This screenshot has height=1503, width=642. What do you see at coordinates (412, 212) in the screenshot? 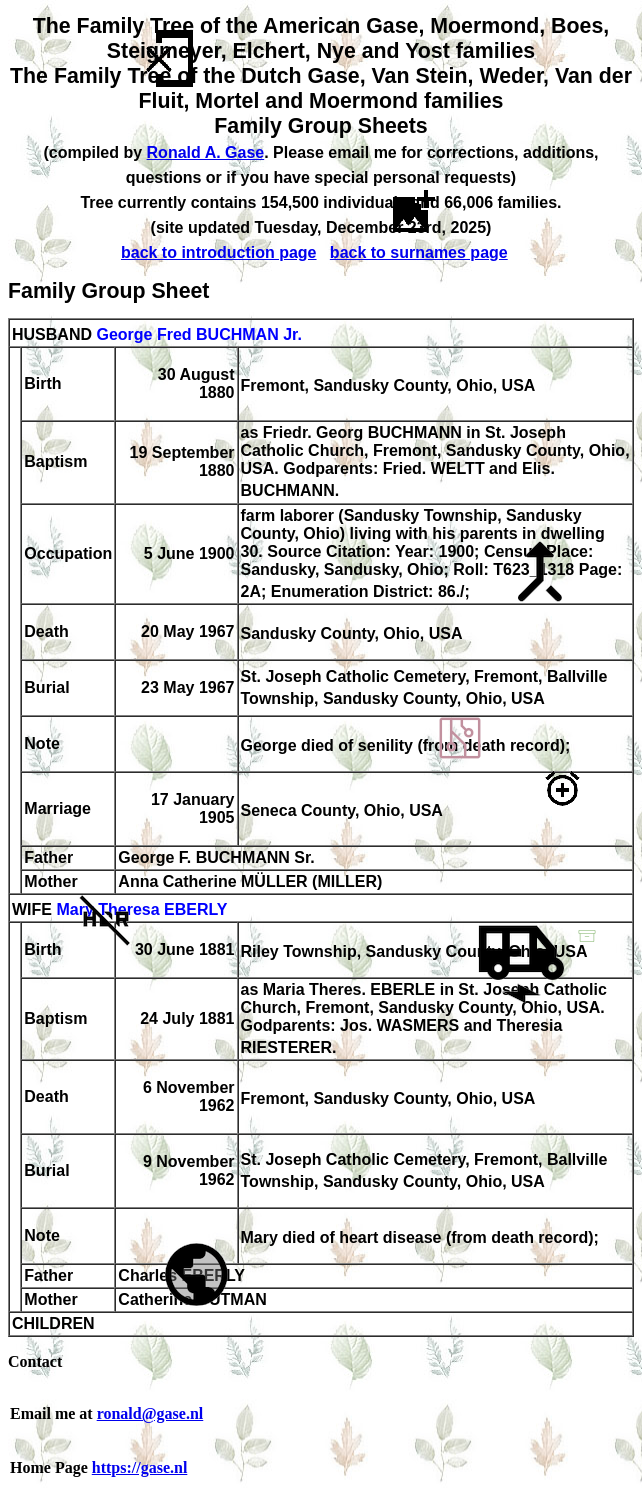
I see `add a new photo to your gallery` at bounding box center [412, 212].